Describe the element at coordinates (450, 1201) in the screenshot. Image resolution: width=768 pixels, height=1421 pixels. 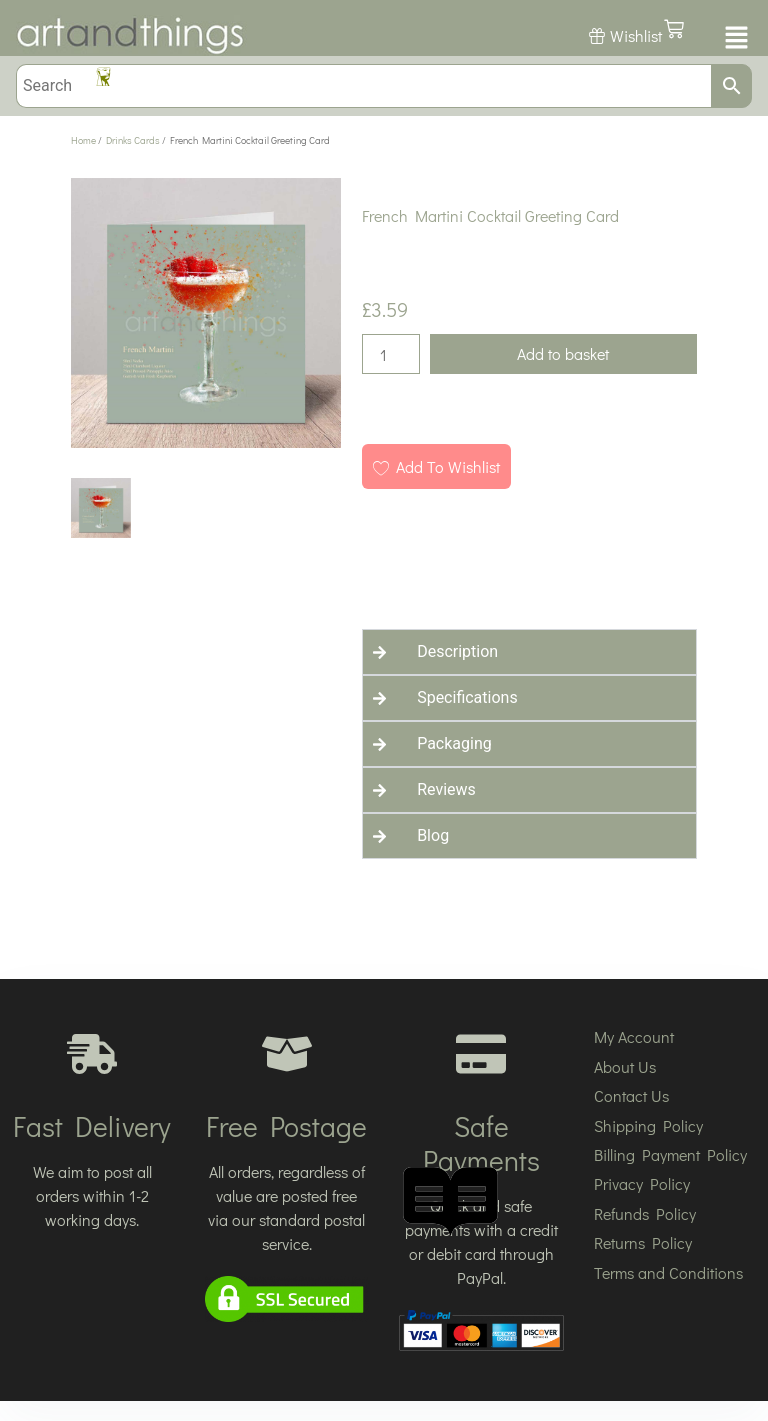
I see `view readme documentation` at that location.